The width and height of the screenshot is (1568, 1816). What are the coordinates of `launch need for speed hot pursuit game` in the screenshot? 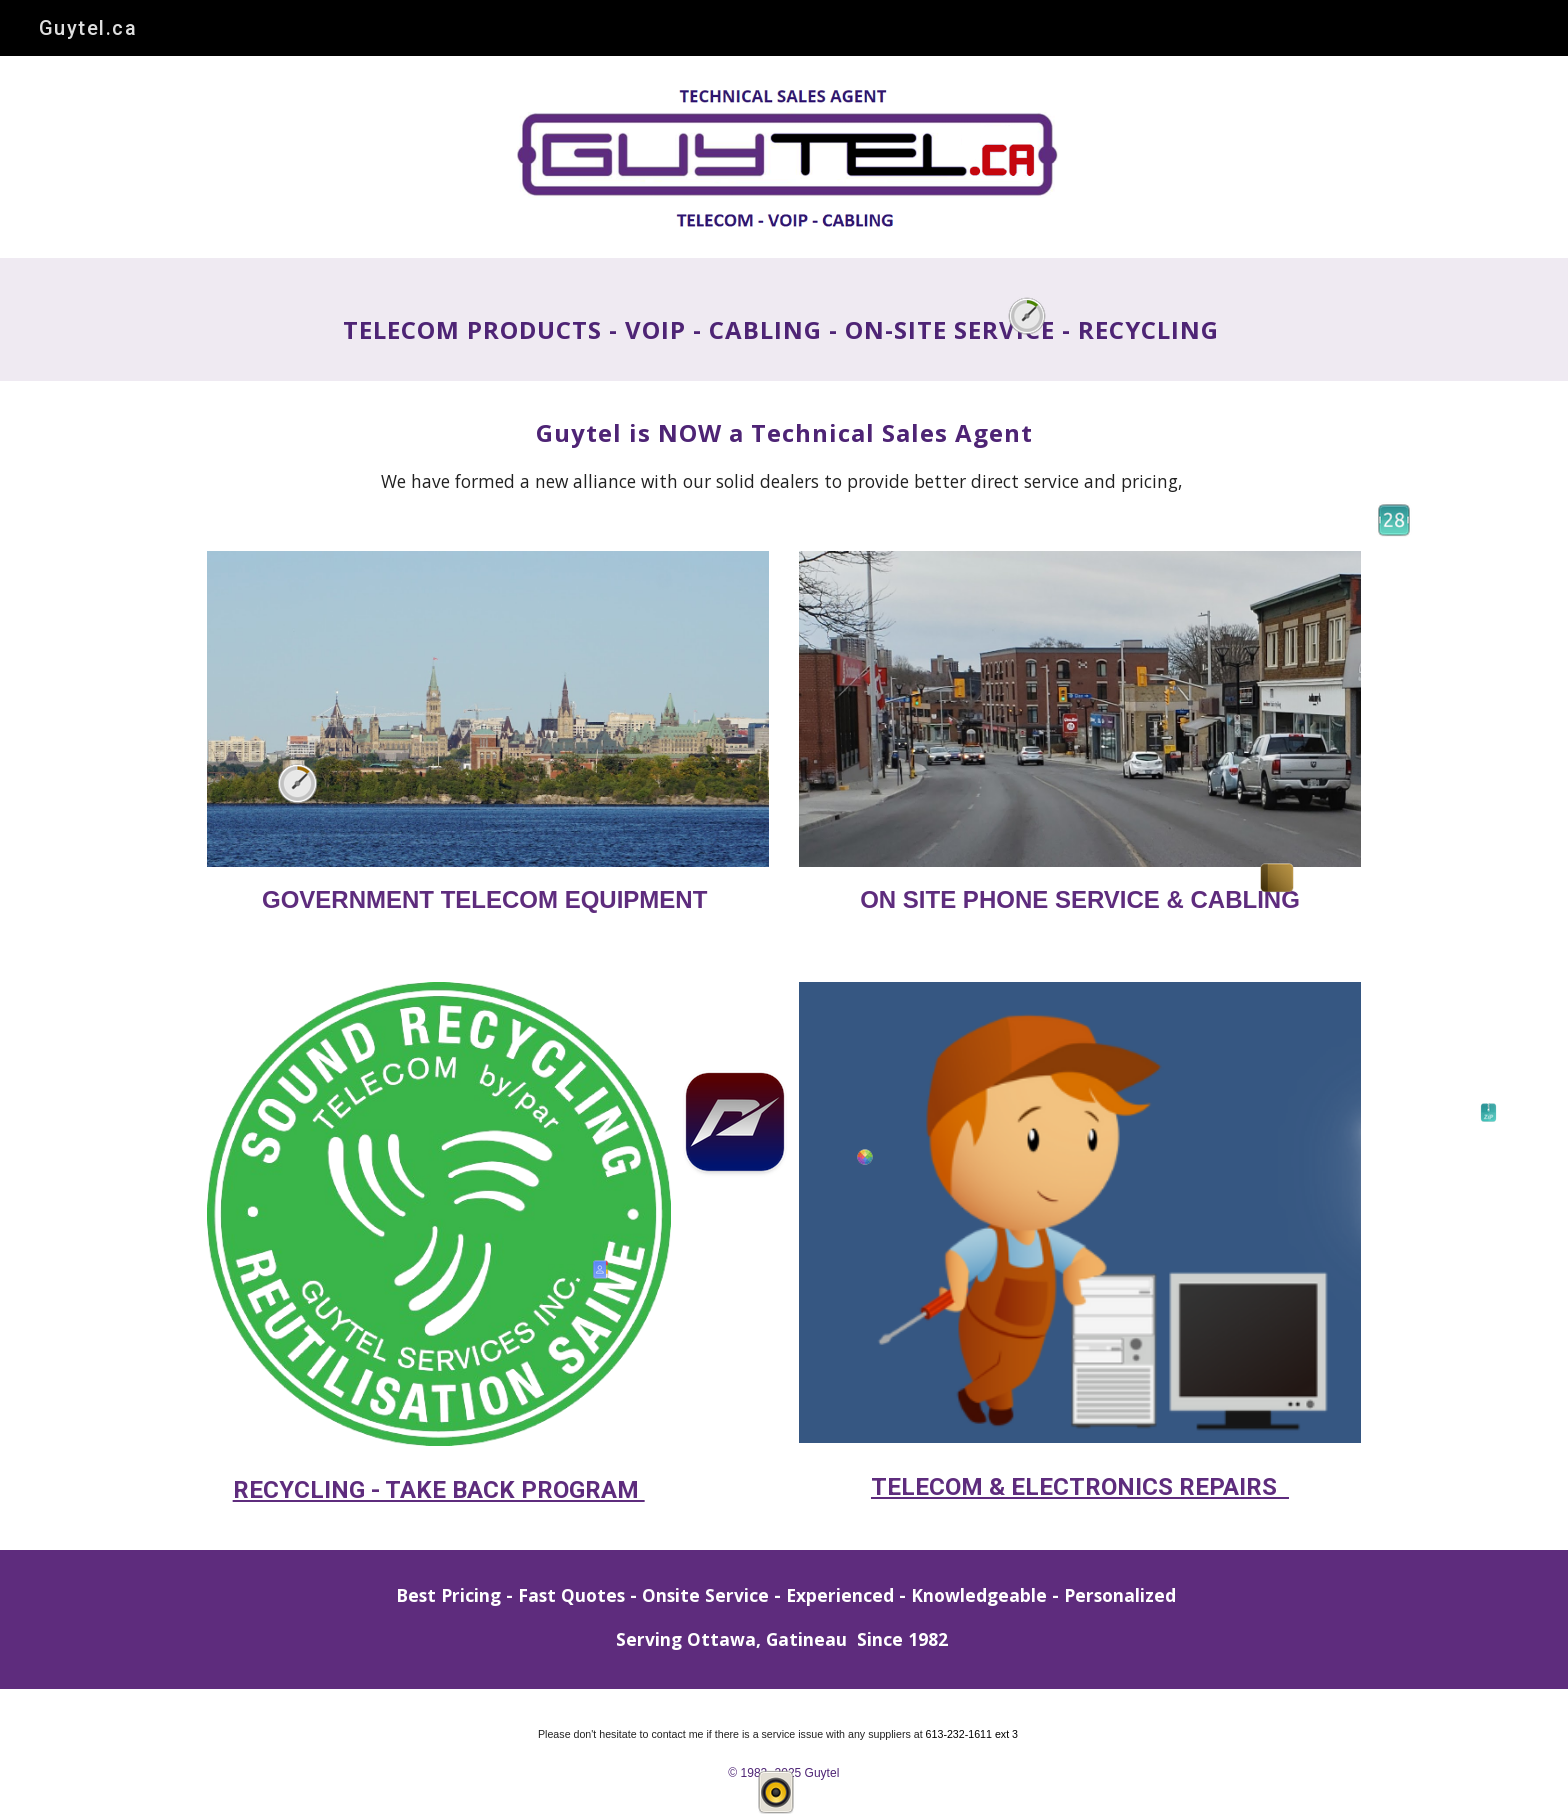 It's located at (735, 1122).